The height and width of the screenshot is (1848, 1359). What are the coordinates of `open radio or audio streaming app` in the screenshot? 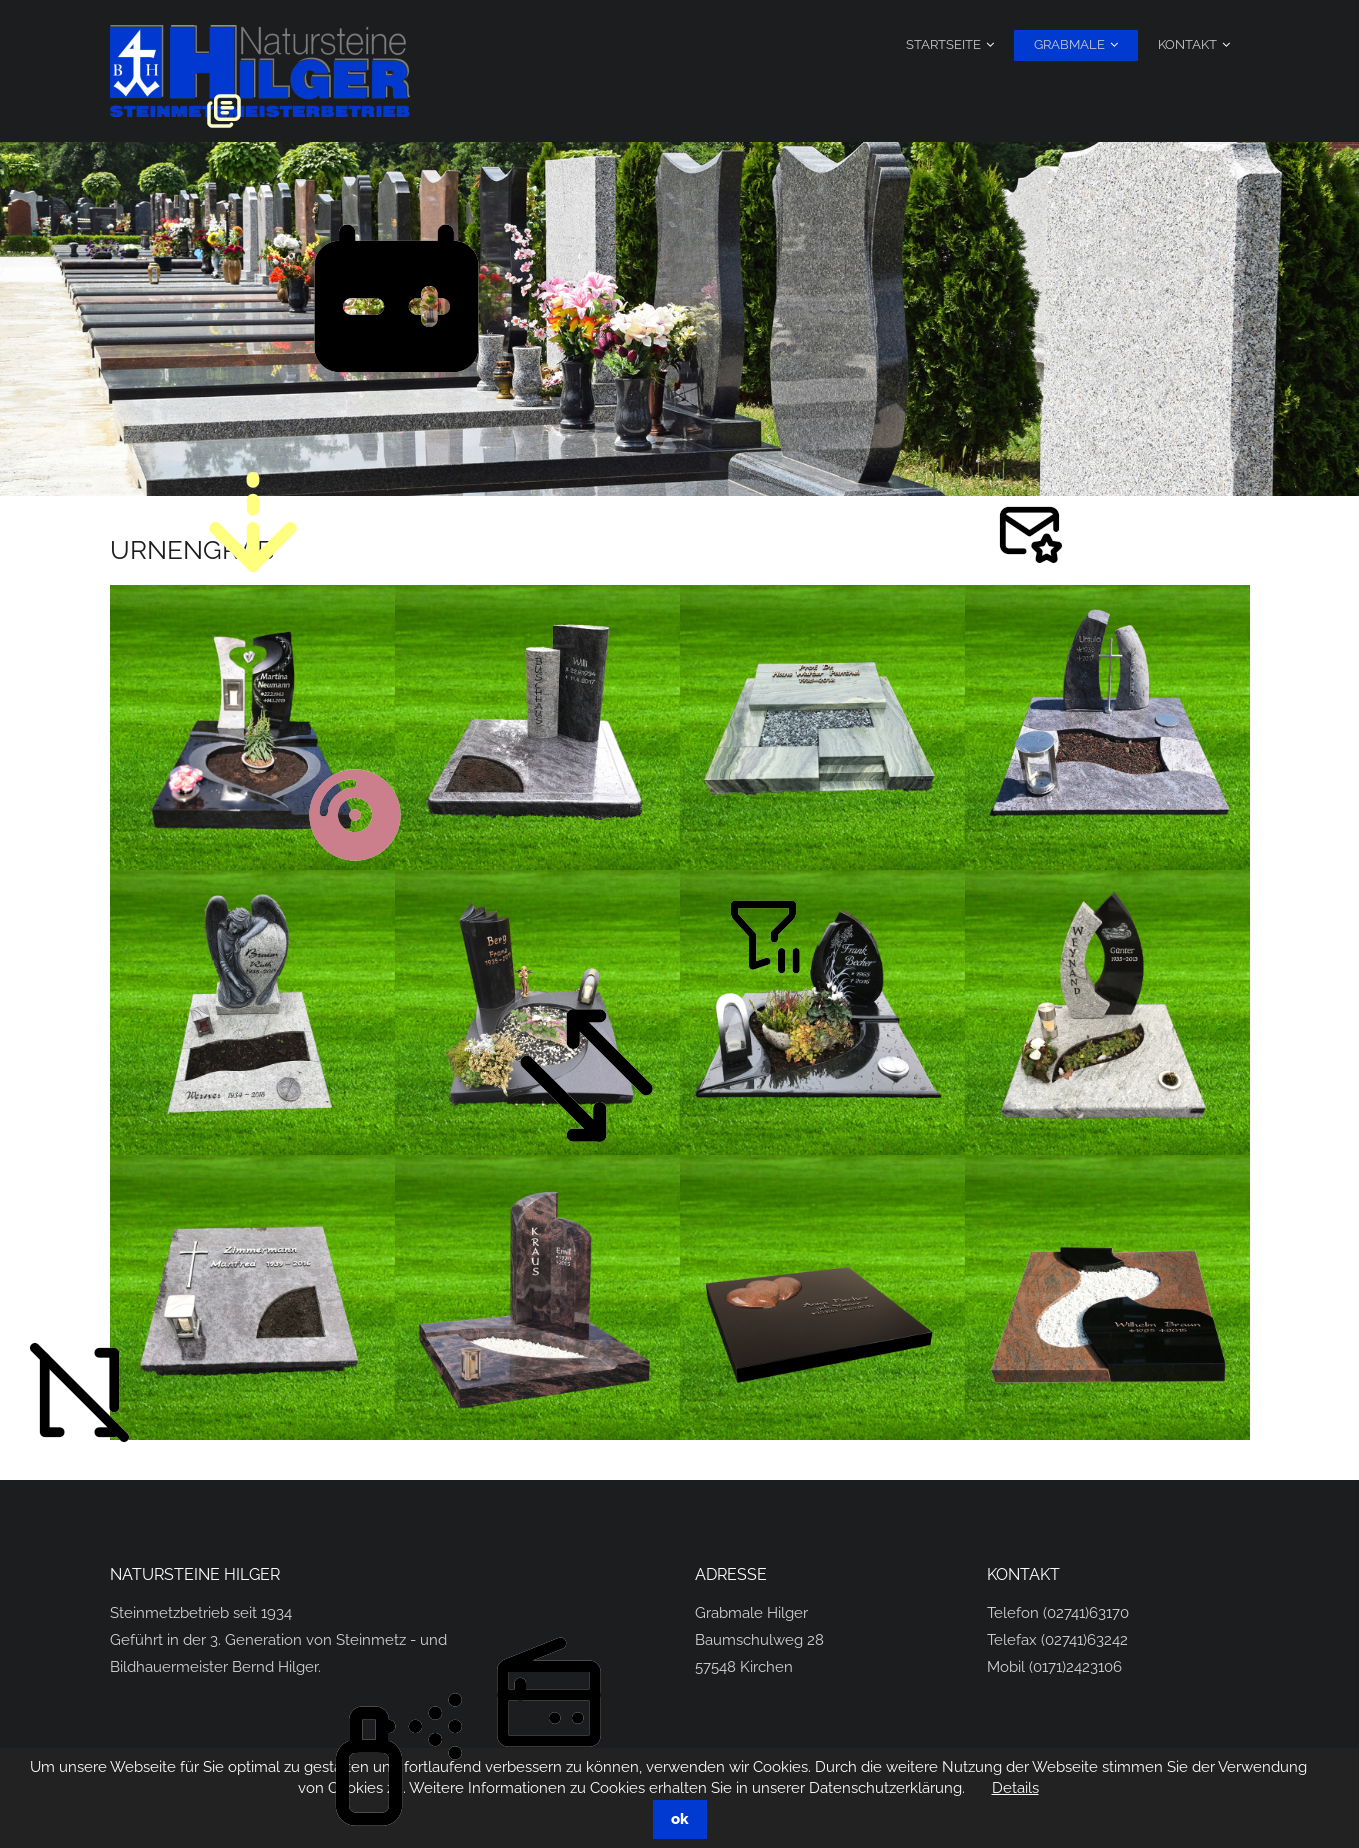 It's located at (549, 1695).